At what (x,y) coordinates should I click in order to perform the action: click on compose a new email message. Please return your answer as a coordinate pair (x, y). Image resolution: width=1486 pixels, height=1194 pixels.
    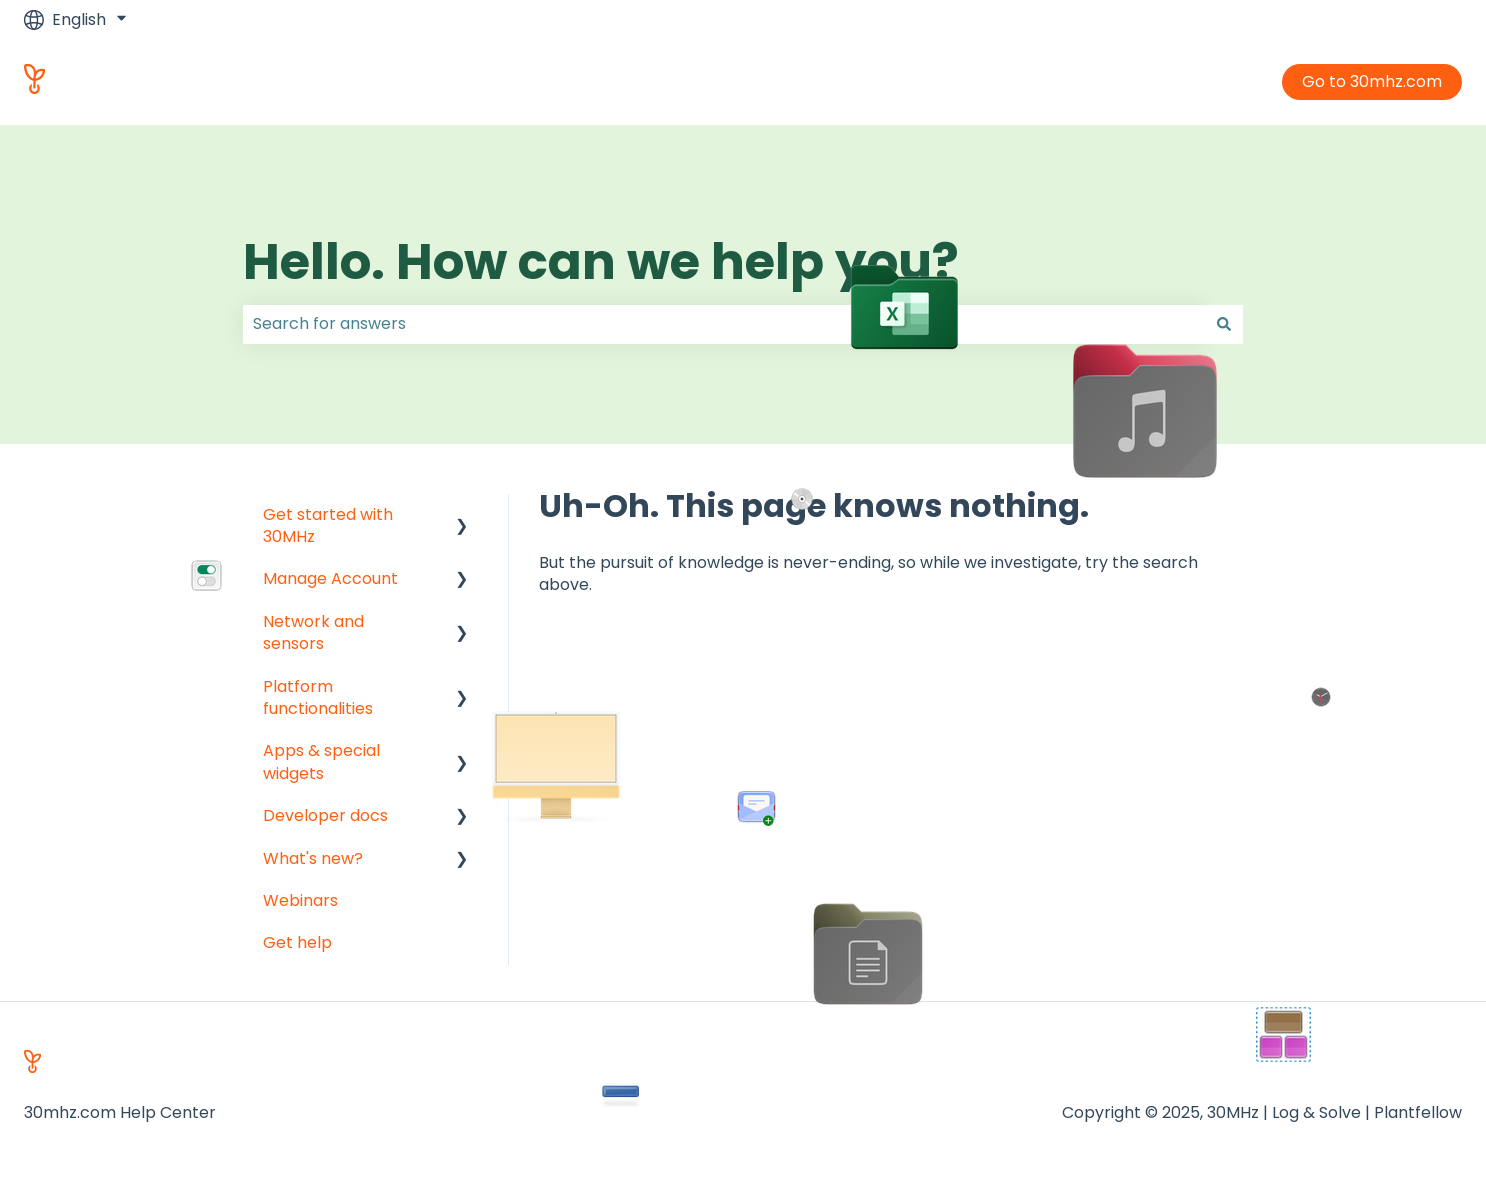
    Looking at the image, I should click on (756, 806).